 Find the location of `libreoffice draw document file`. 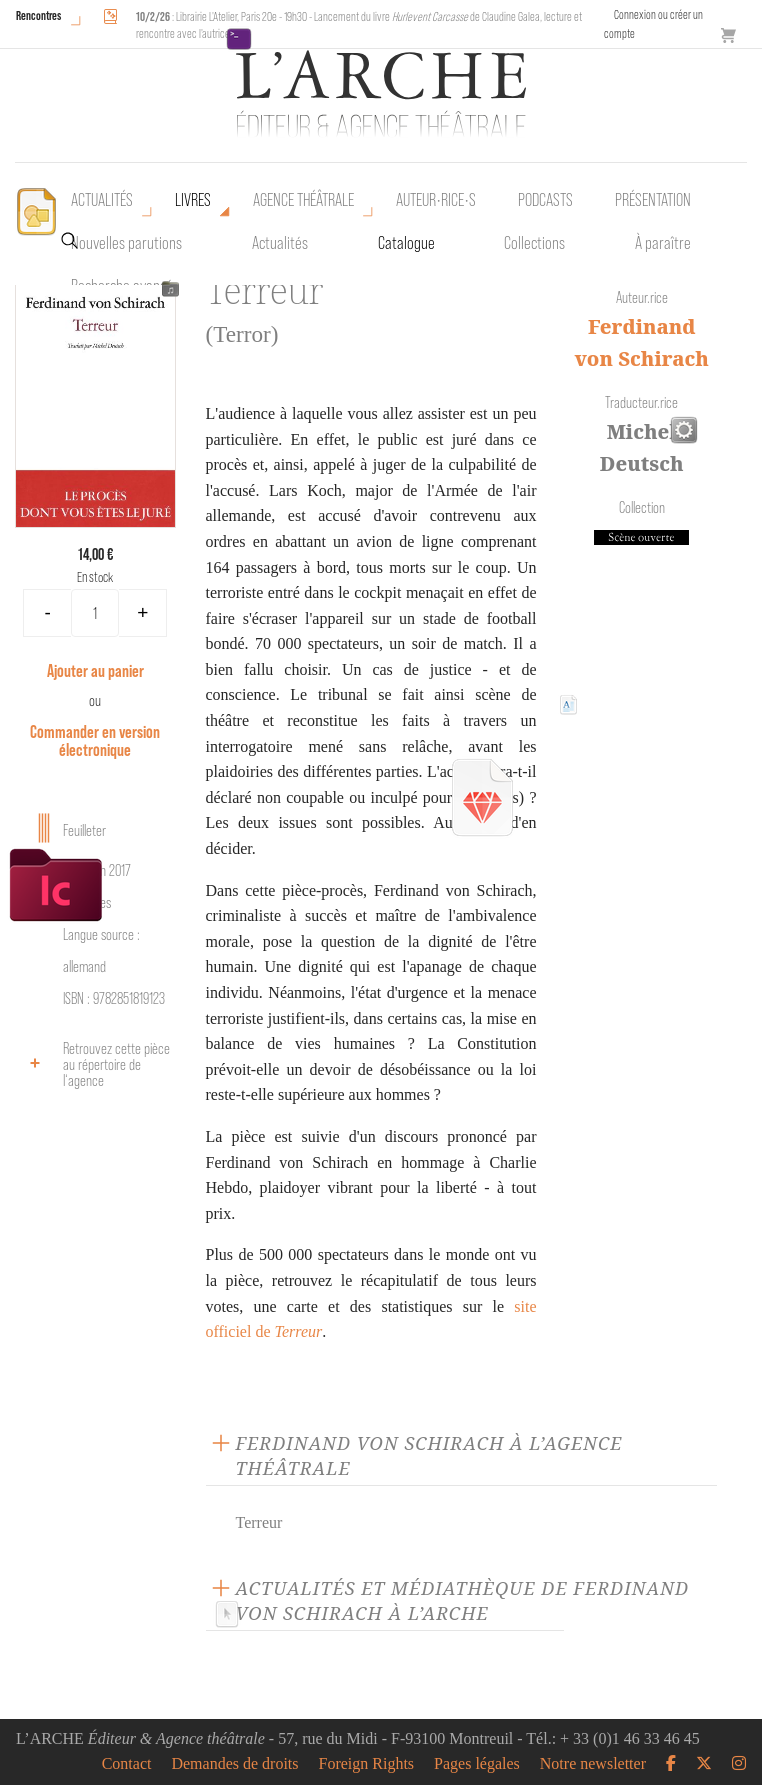

libreoffice draw document file is located at coordinates (36, 211).